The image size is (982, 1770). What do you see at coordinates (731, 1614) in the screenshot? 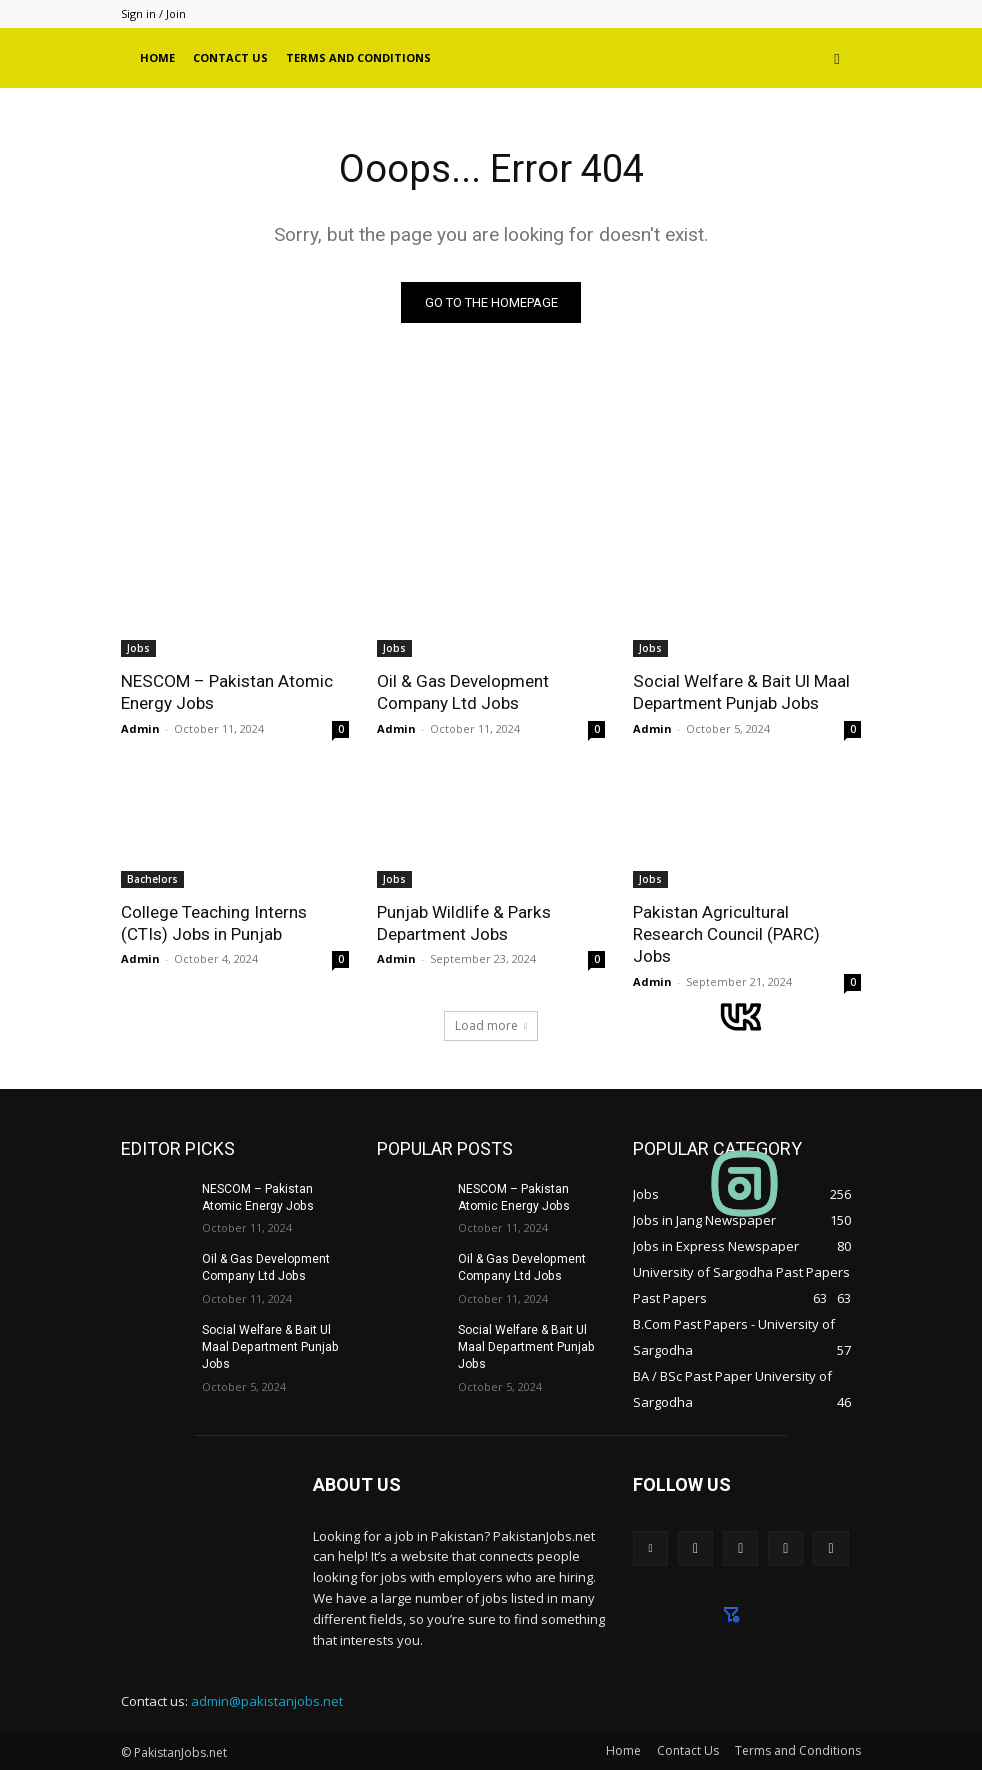
I see `clear all active filters` at bounding box center [731, 1614].